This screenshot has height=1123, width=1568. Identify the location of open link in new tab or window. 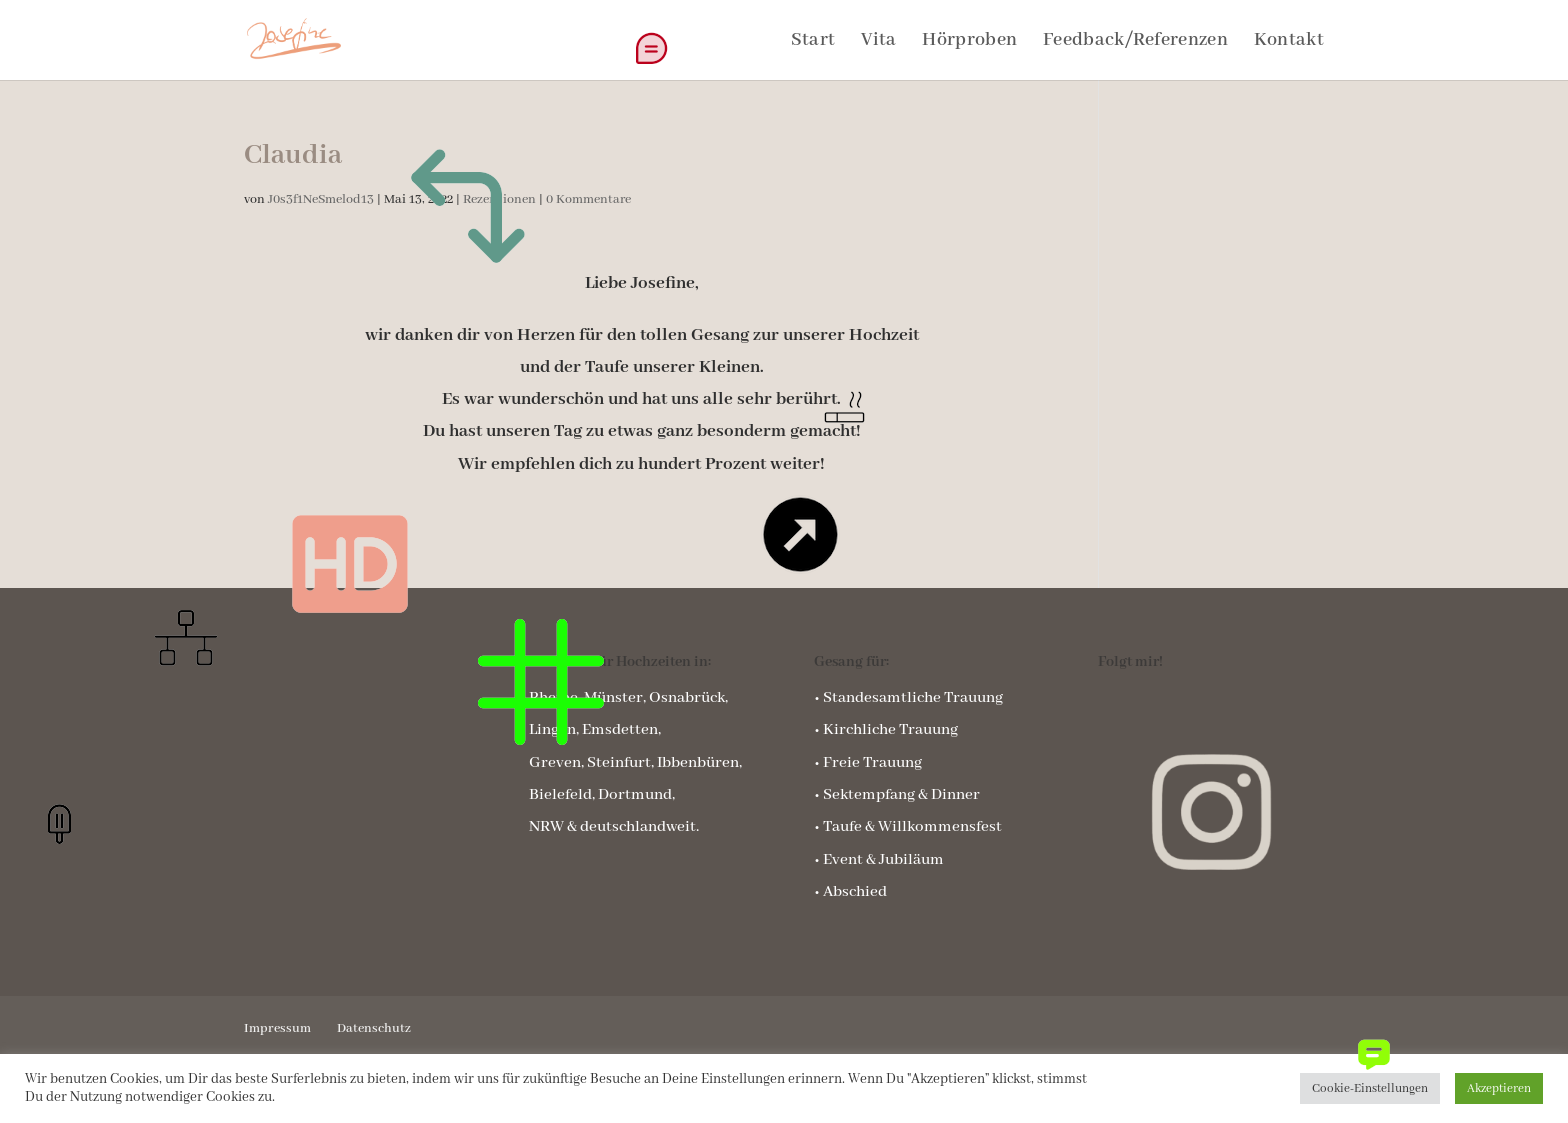
(800, 534).